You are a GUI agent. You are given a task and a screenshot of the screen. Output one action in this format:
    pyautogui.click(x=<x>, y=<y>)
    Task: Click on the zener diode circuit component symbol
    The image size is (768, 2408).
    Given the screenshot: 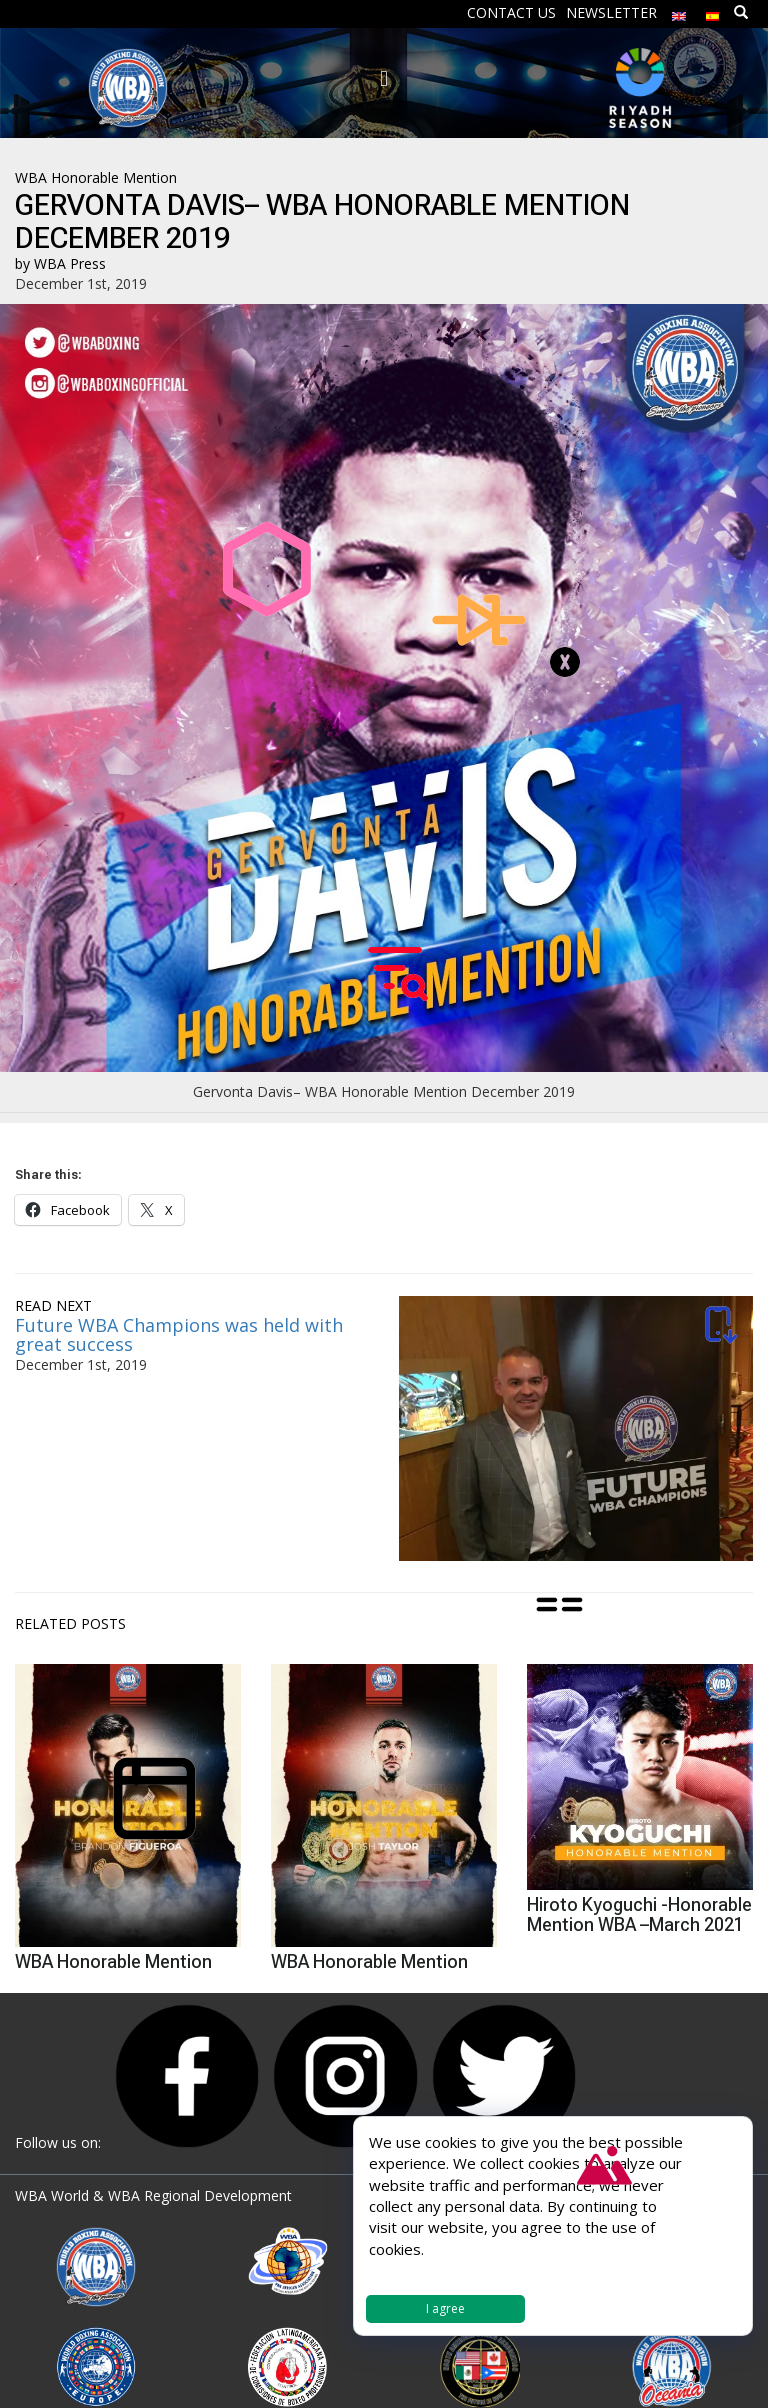 What is the action you would take?
    pyautogui.click(x=479, y=620)
    